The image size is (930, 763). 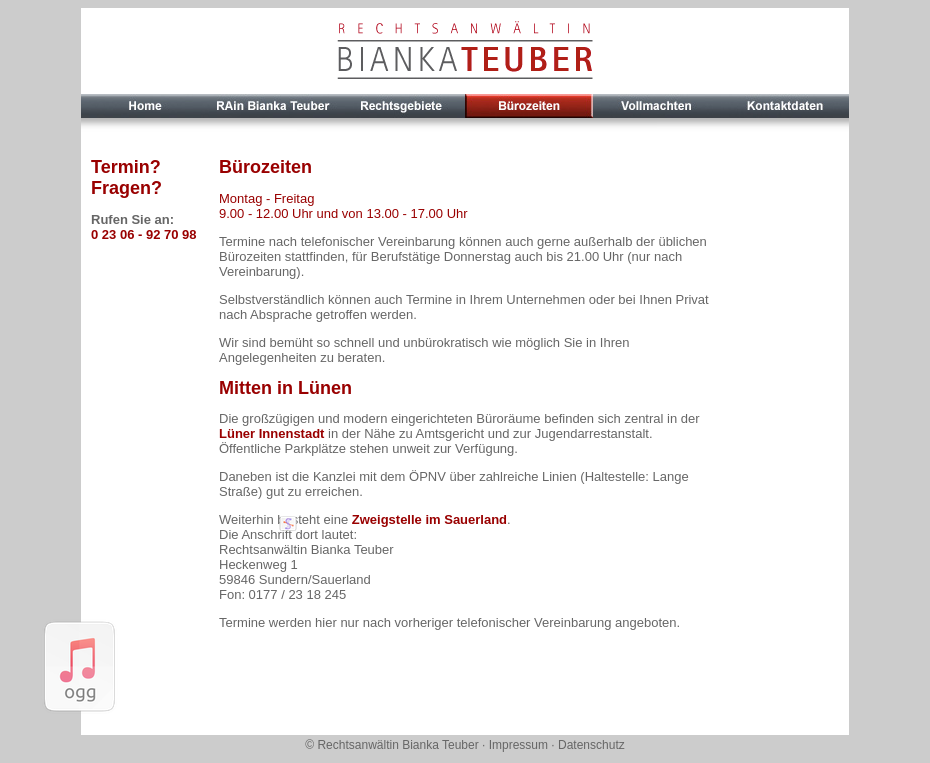 I want to click on an ogg vorbis audio file, so click(x=79, y=666).